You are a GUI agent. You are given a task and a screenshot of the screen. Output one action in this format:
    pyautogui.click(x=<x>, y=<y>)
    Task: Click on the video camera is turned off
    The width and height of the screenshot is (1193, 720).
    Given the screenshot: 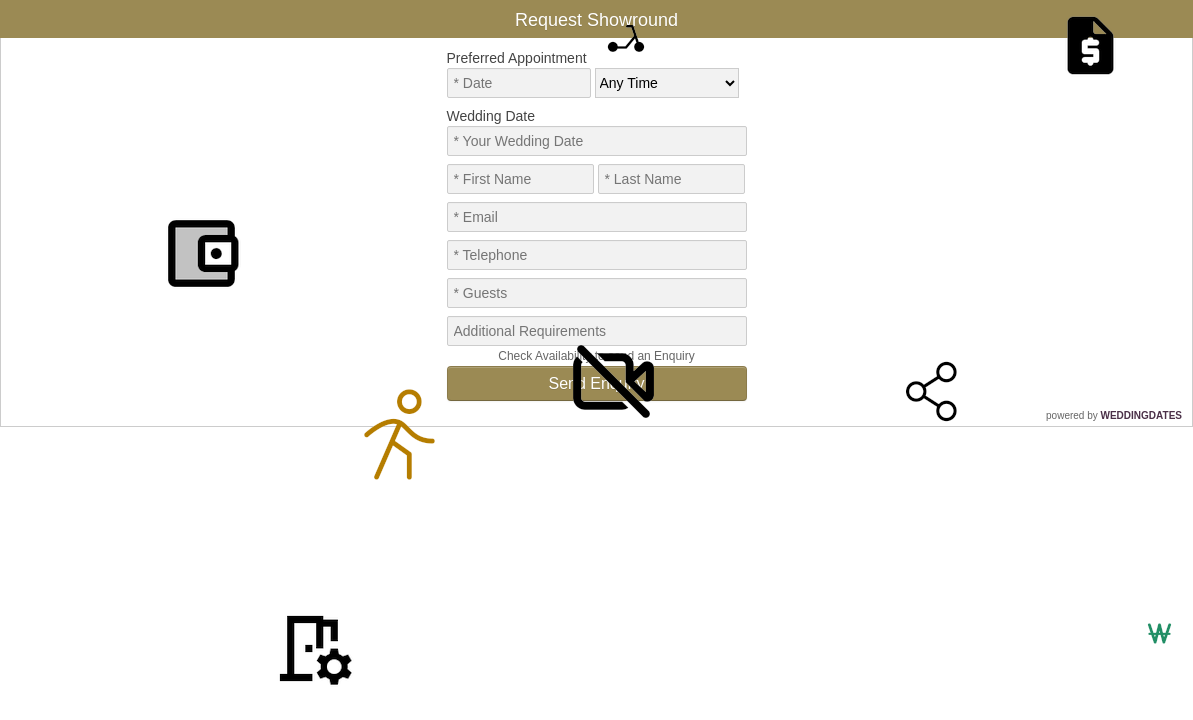 What is the action you would take?
    pyautogui.click(x=613, y=381)
    